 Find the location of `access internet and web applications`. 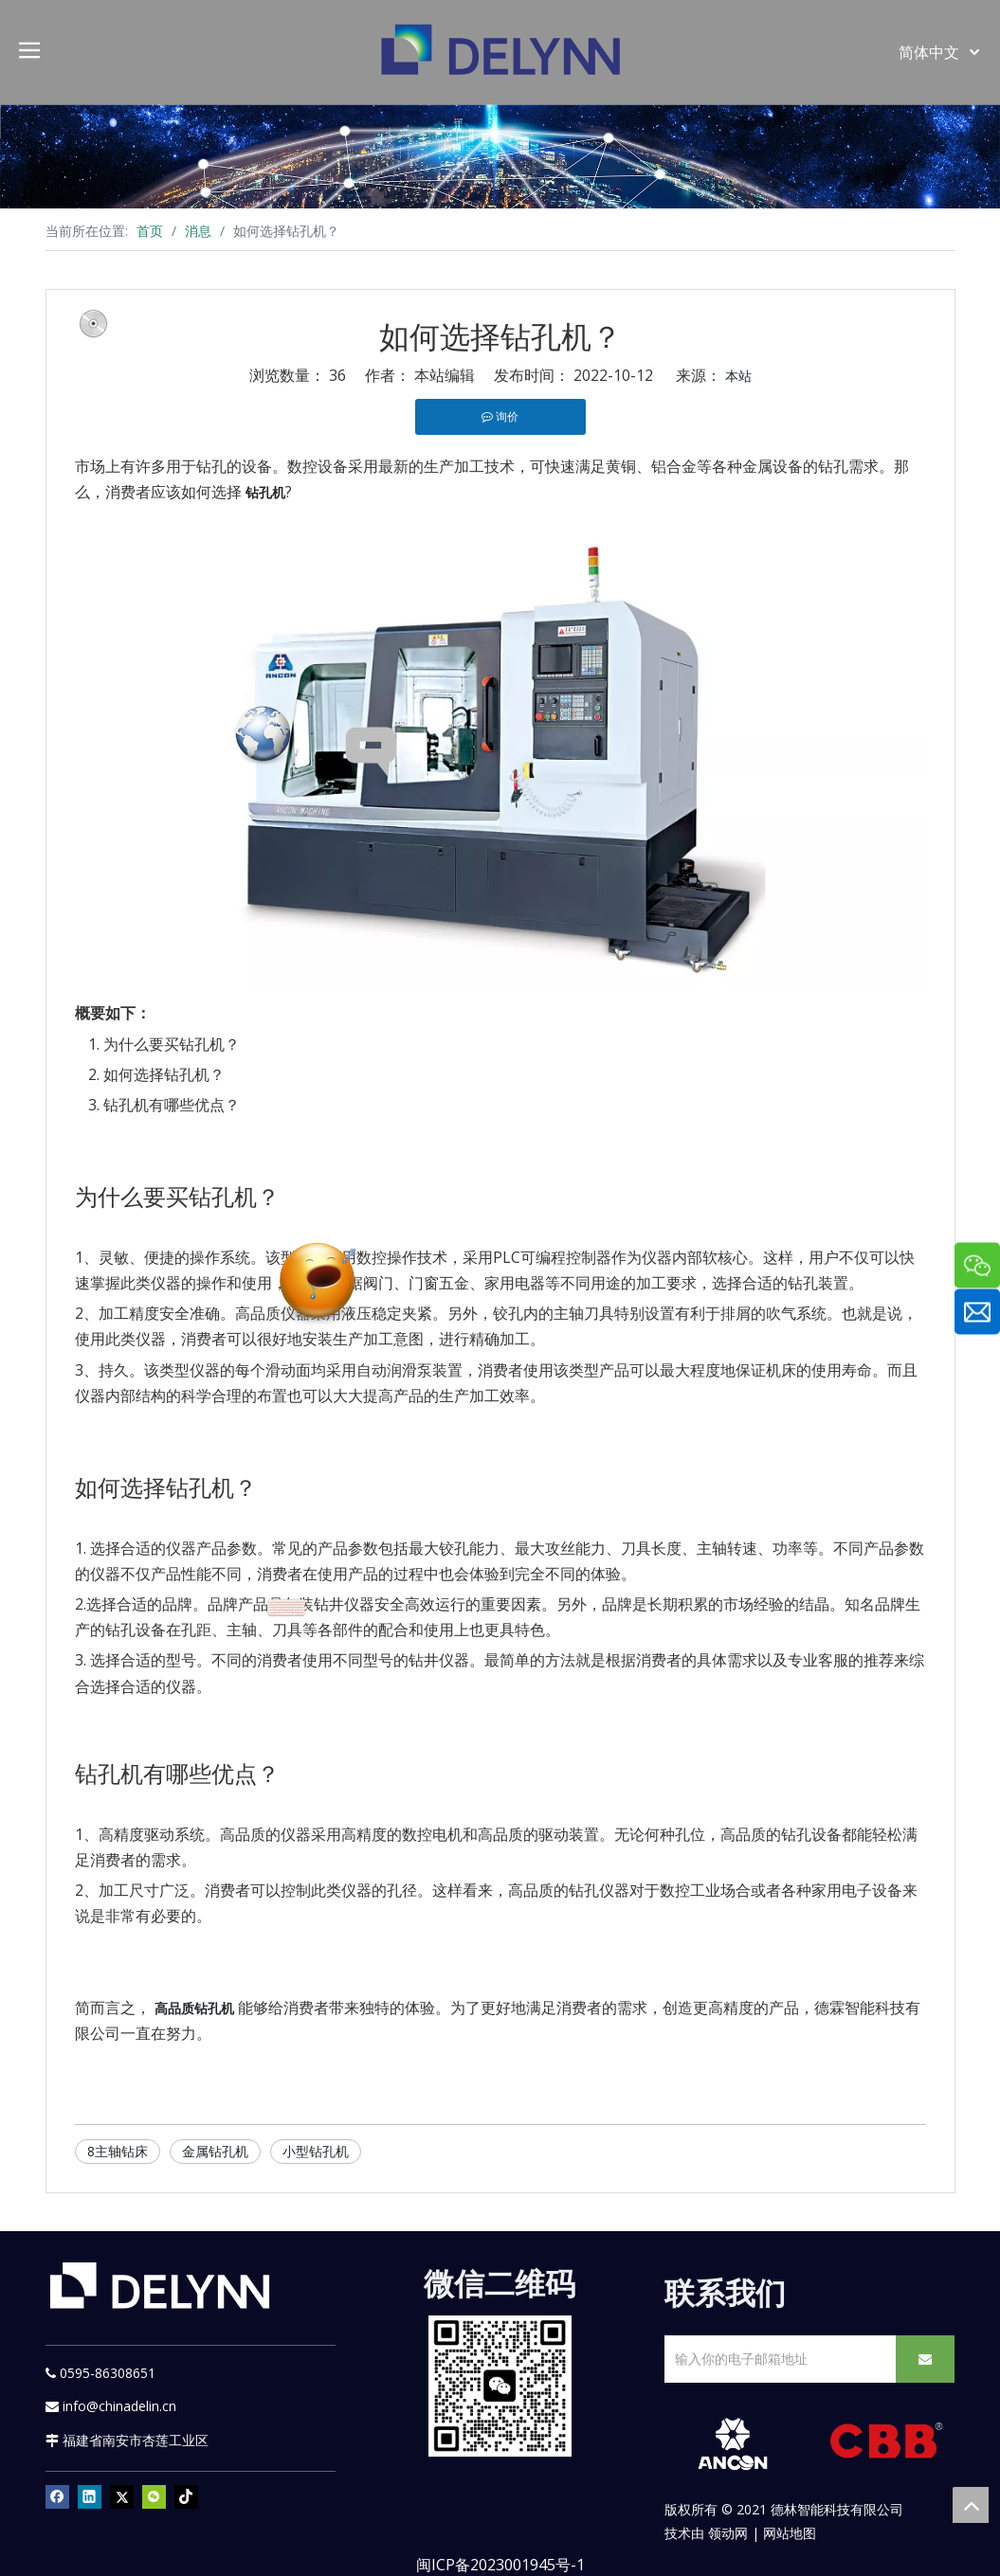

access internet and web applications is located at coordinates (264, 734).